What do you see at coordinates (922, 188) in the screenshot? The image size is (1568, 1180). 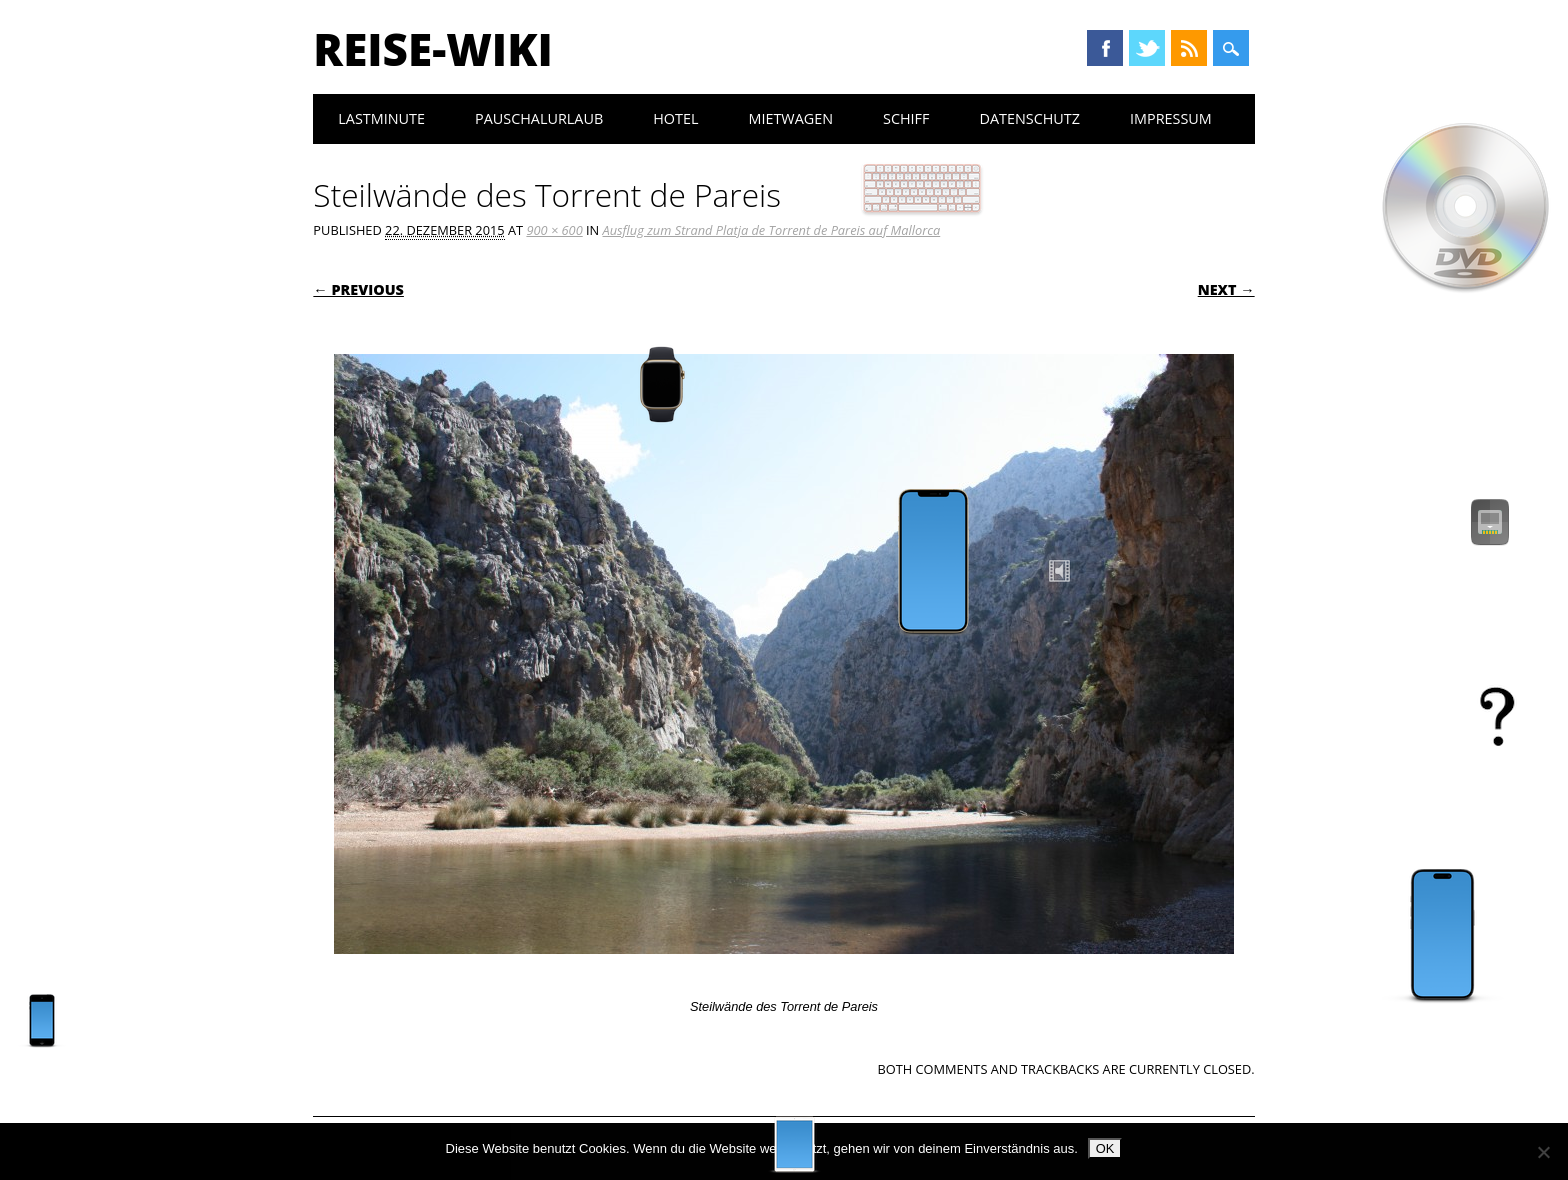 I see `connect to a wireless bluetooth keyboard` at bounding box center [922, 188].